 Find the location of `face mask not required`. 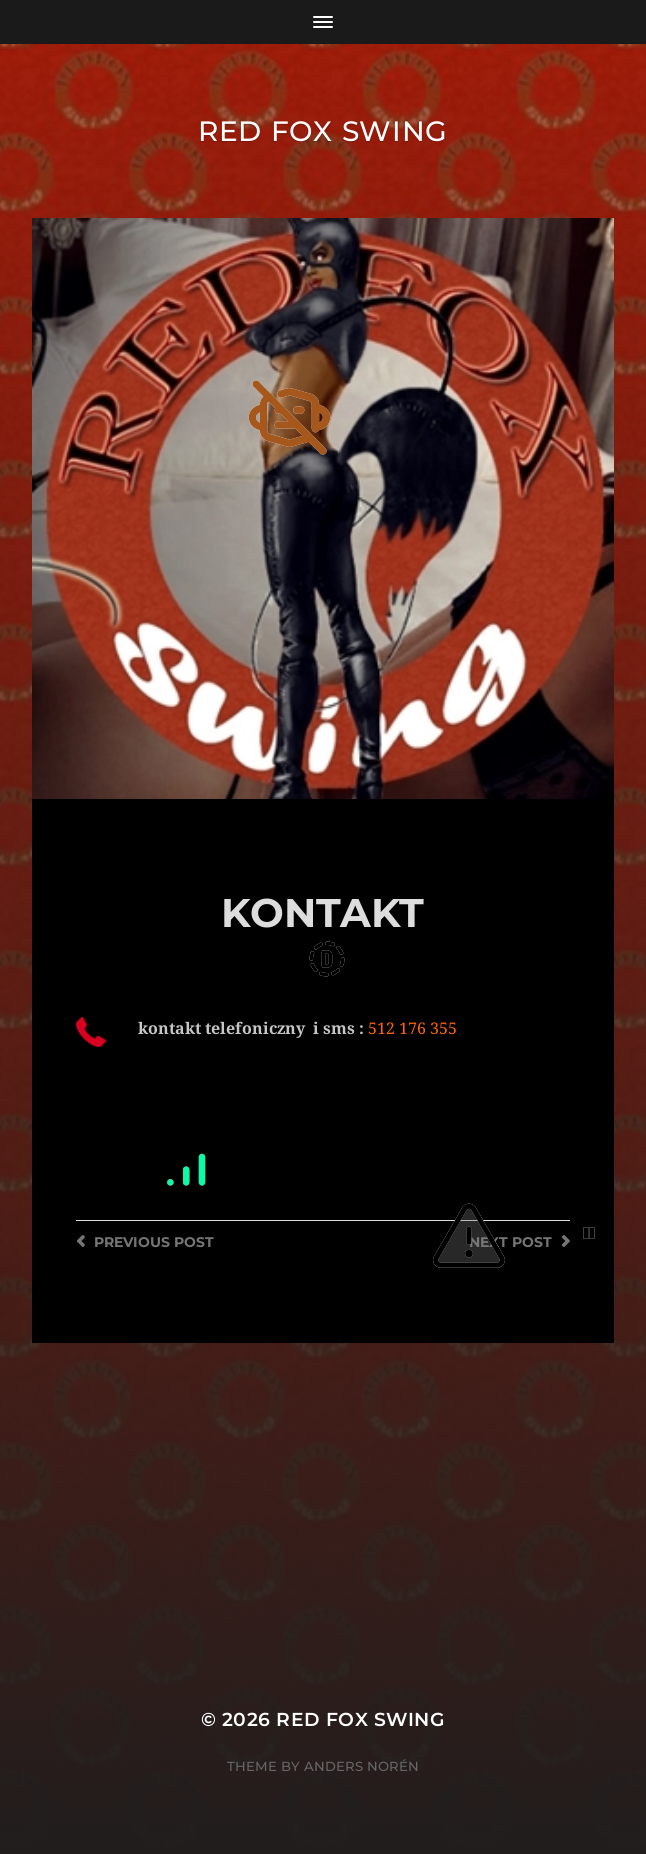

face mask not required is located at coordinates (289, 417).